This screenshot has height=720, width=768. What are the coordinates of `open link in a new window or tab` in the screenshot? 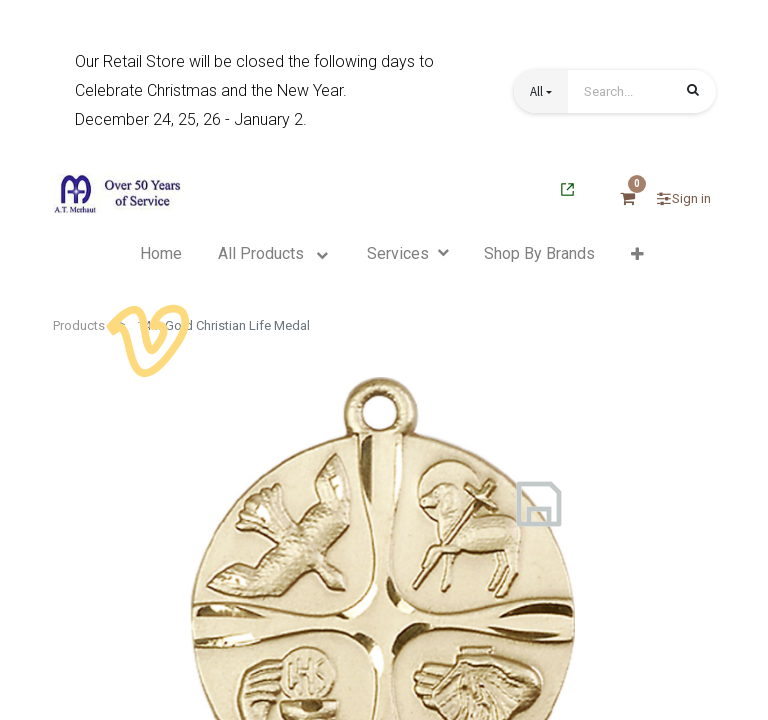 It's located at (567, 189).